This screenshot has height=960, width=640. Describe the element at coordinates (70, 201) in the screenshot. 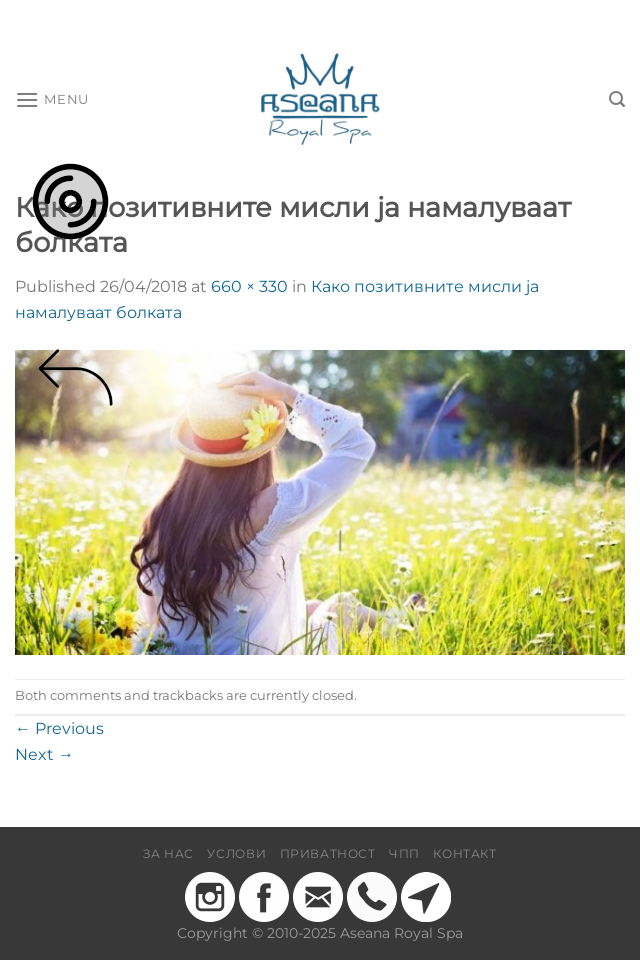

I see `access music or audio library` at that location.